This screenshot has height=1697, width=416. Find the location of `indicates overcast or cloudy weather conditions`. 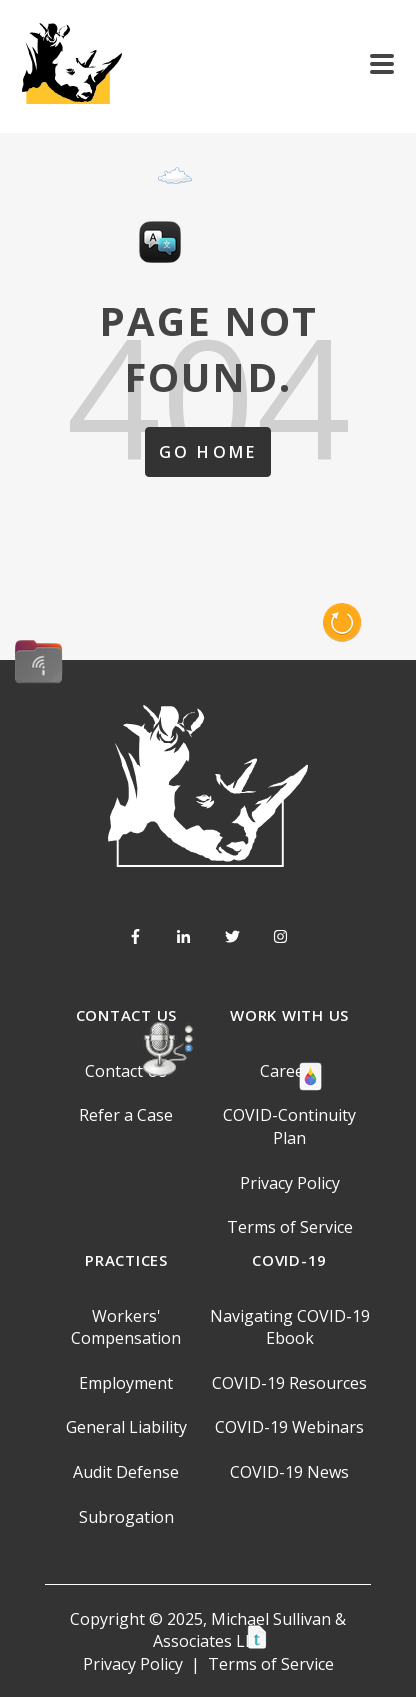

indicates overcast or cloudy weather conditions is located at coordinates (175, 178).